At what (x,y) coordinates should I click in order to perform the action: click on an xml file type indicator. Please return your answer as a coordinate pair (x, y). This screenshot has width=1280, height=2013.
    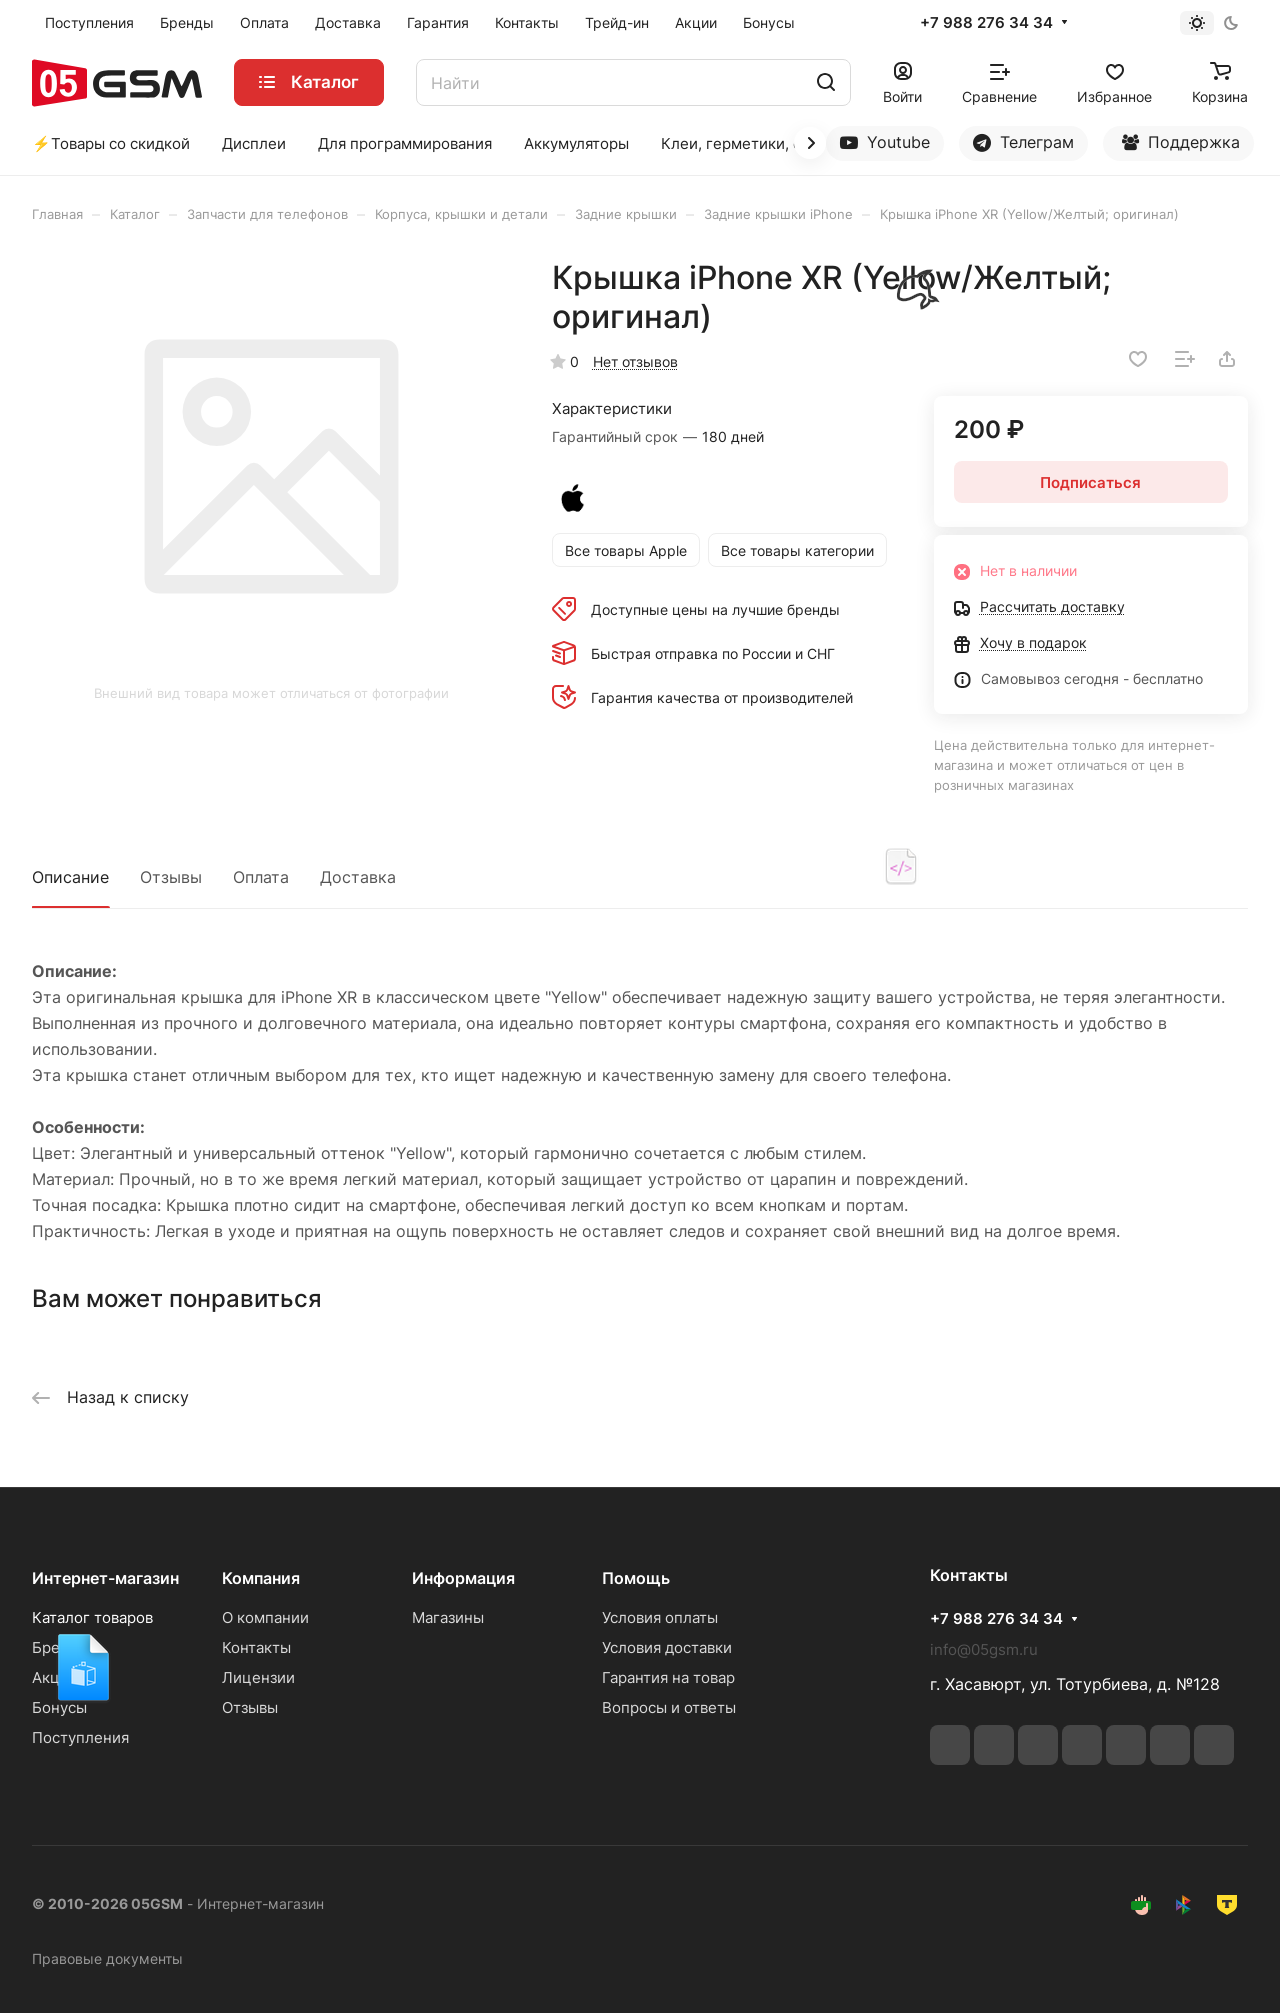
    Looking at the image, I should click on (901, 866).